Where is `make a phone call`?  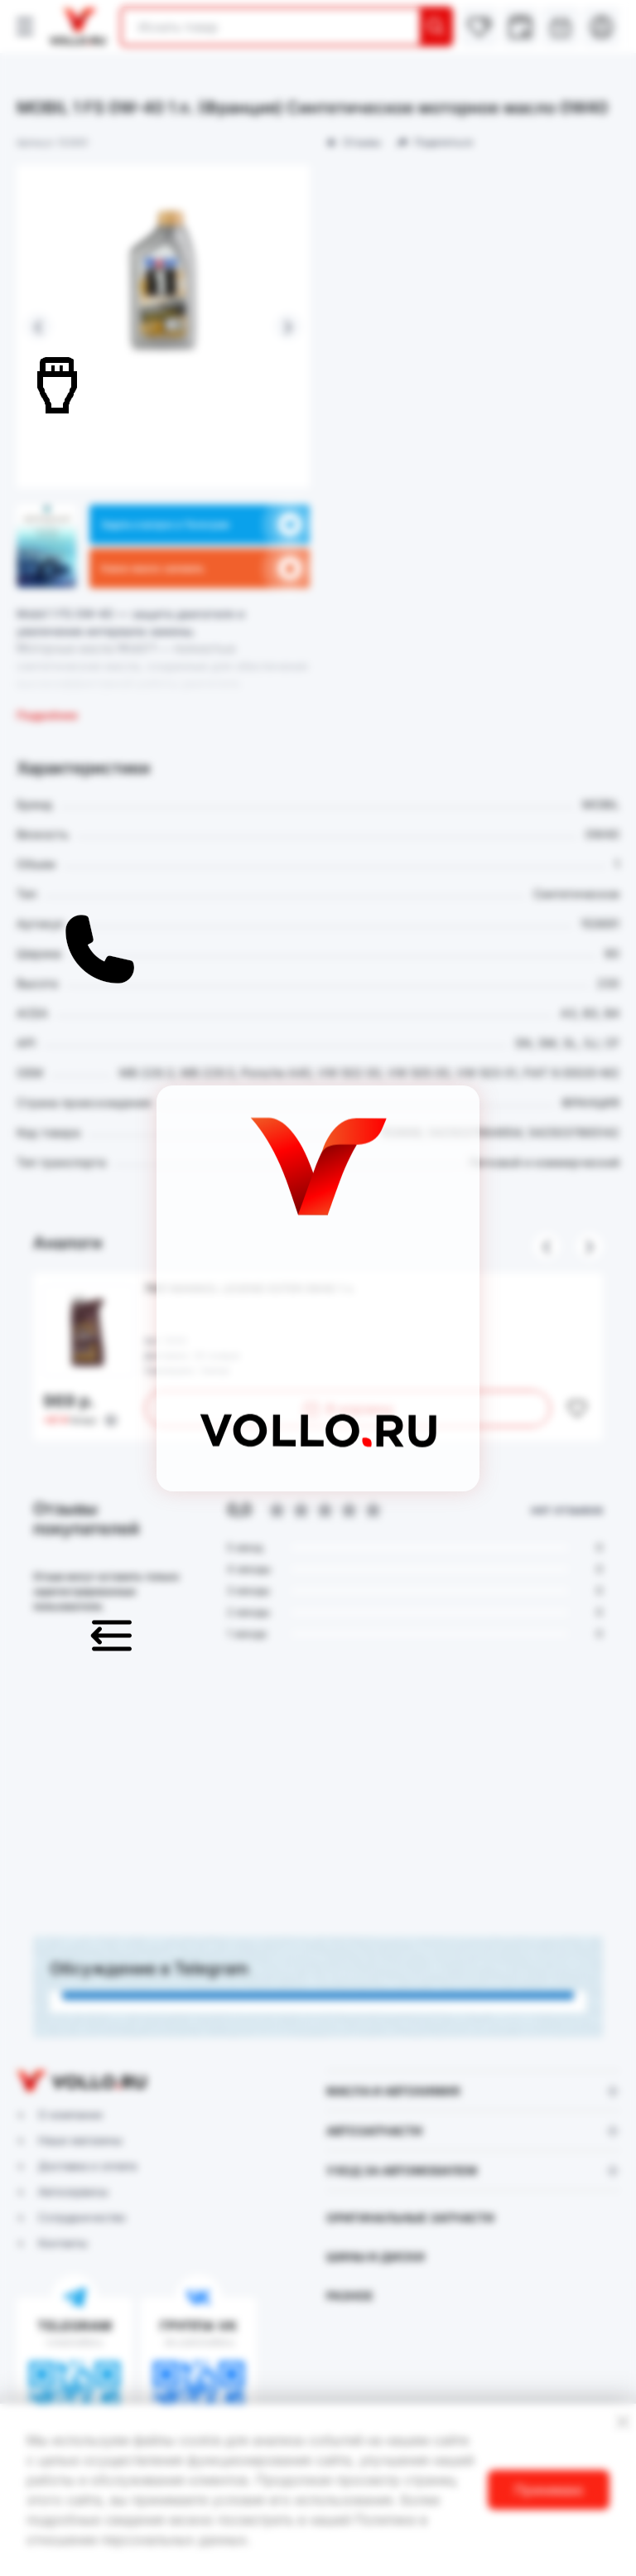
make a phone call is located at coordinates (99, 949).